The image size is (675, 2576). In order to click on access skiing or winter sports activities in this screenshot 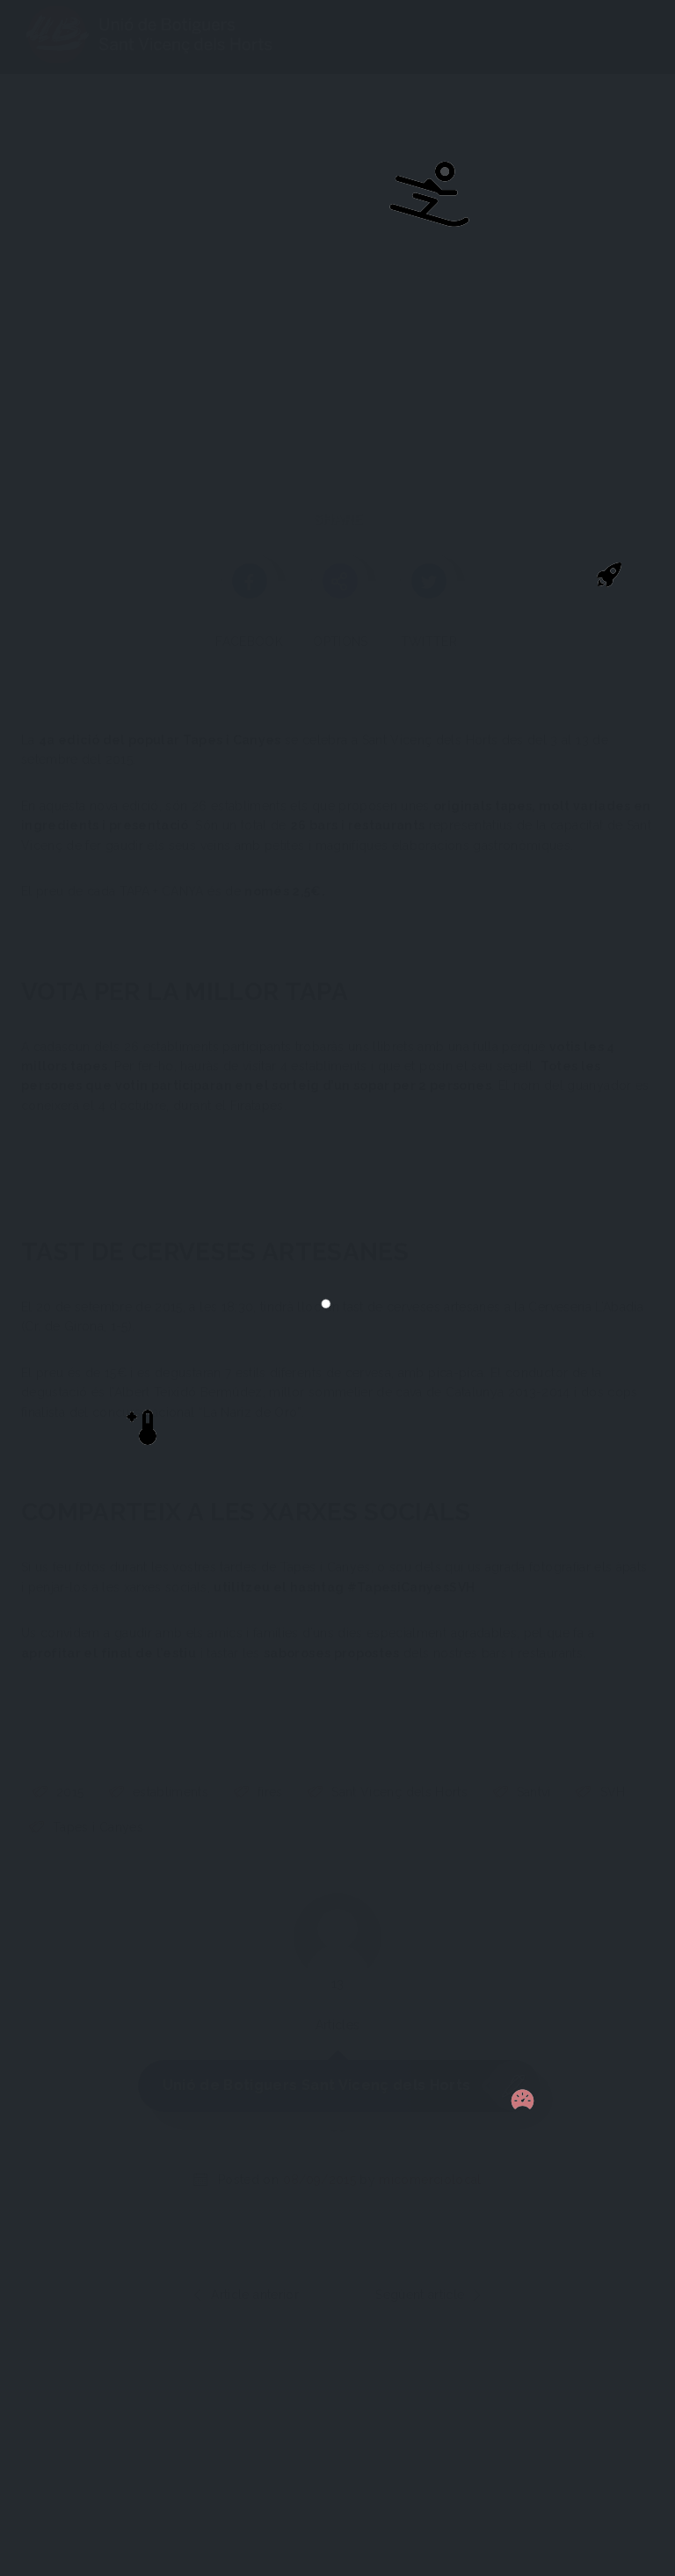, I will do `click(429, 195)`.